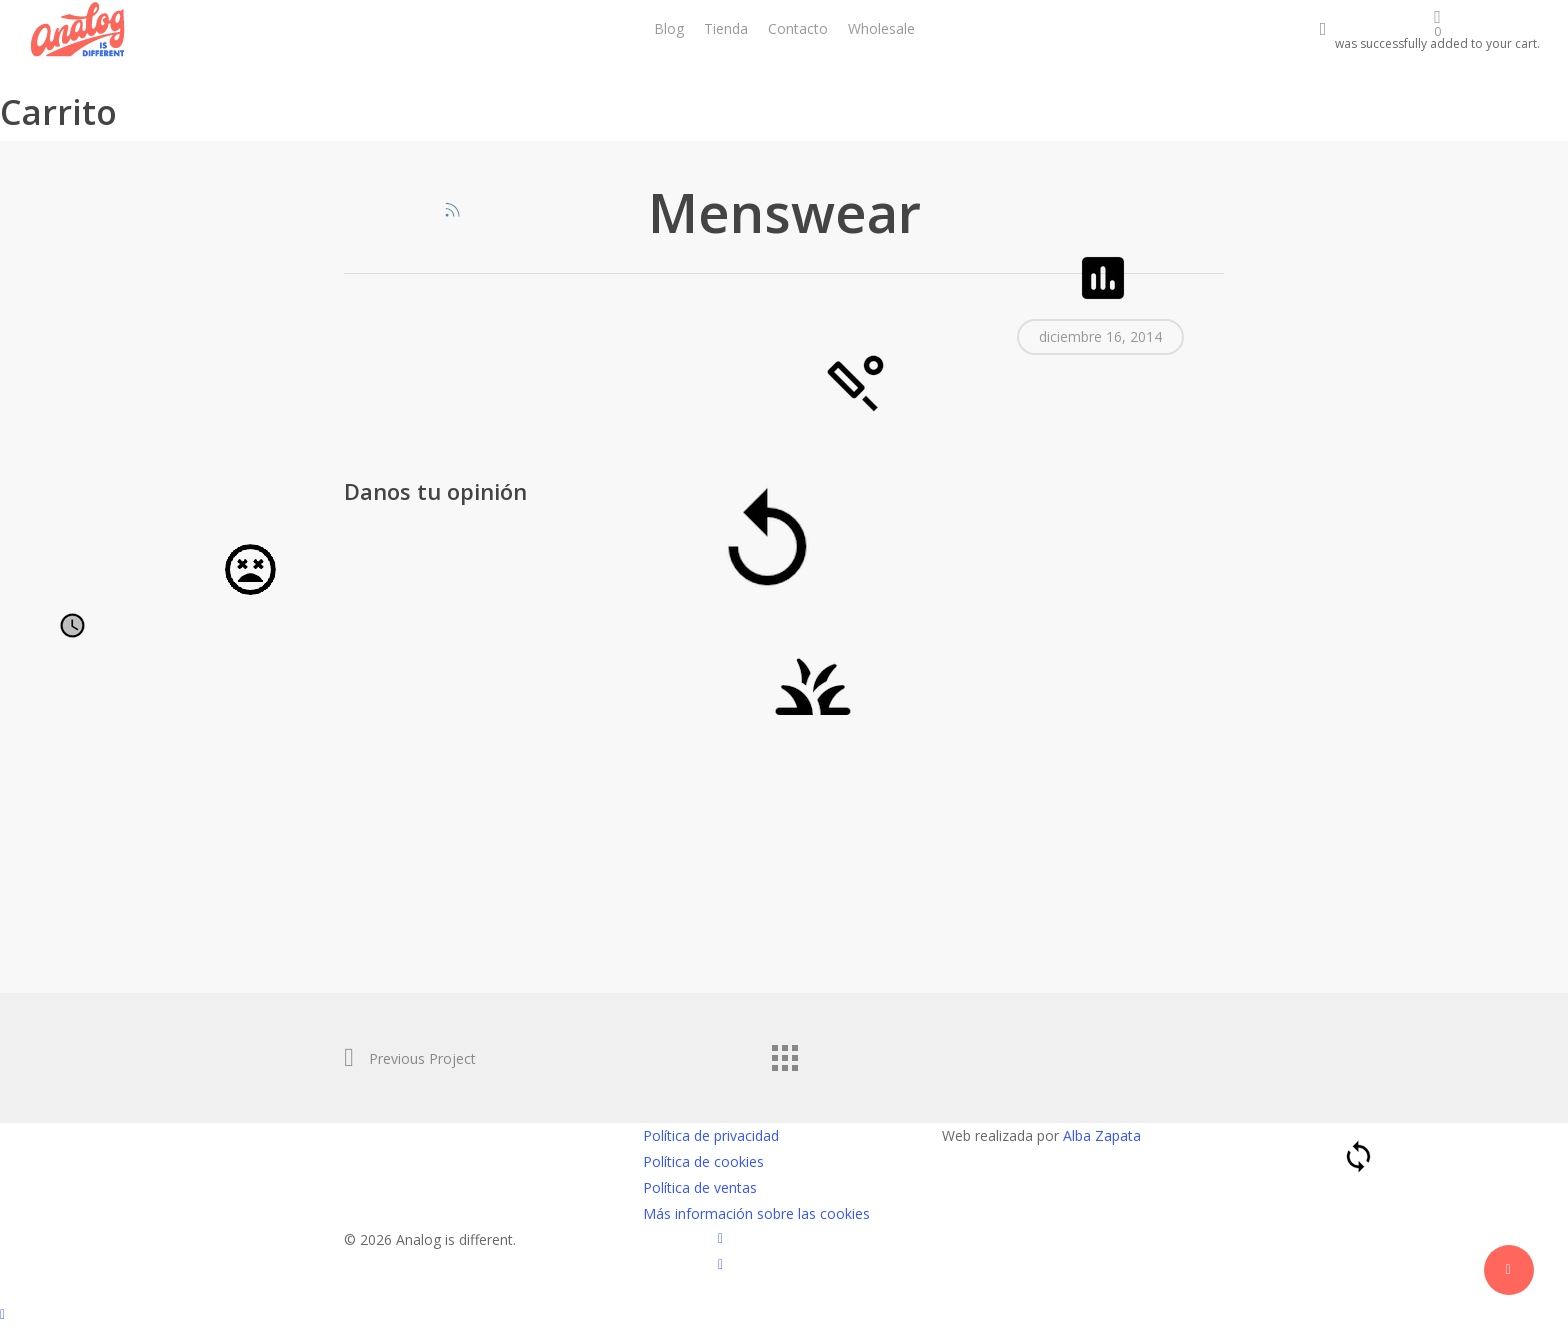 This screenshot has width=1568, height=1329. Describe the element at coordinates (767, 541) in the screenshot. I see `replay or restart current media` at that location.